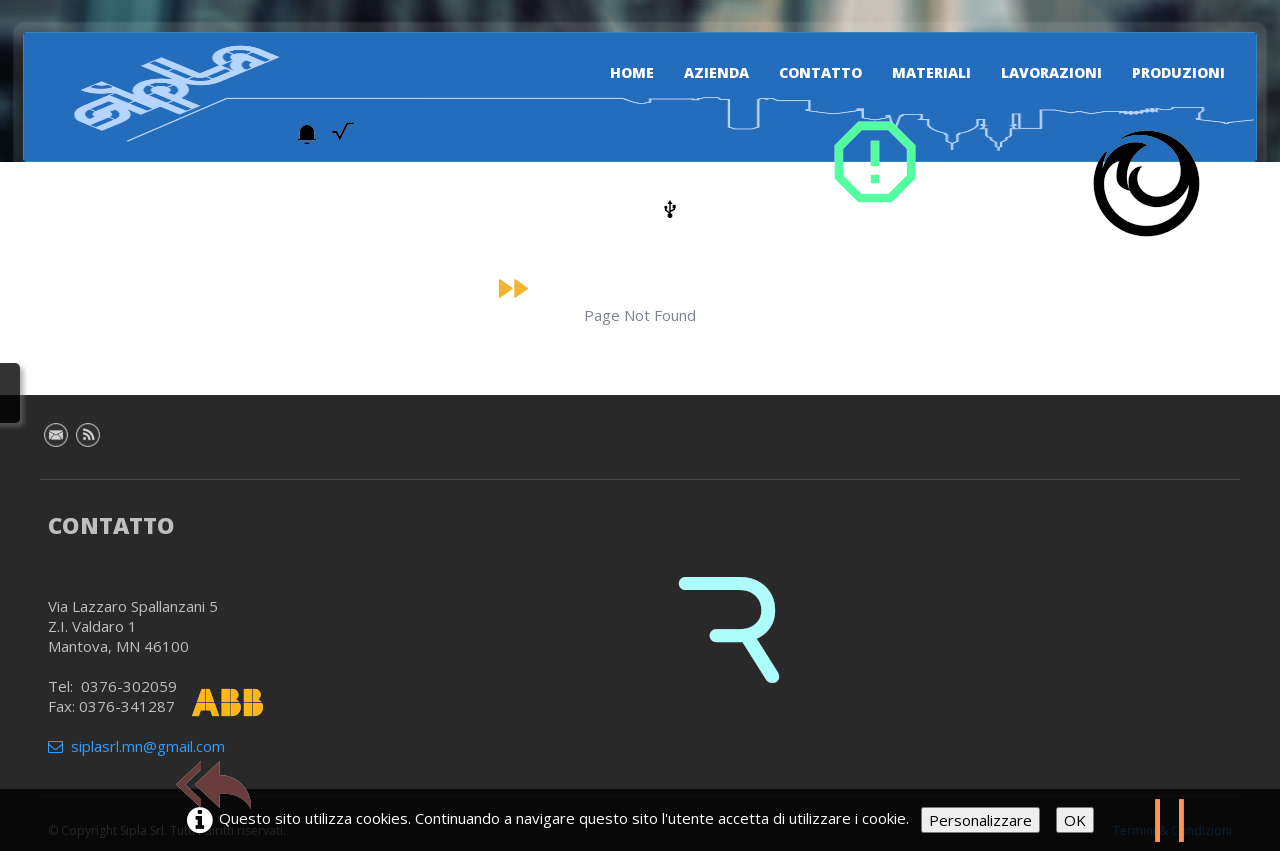 This screenshot has height=851, width=1280. I want to click on fast forward media playback, so click(512, 288).